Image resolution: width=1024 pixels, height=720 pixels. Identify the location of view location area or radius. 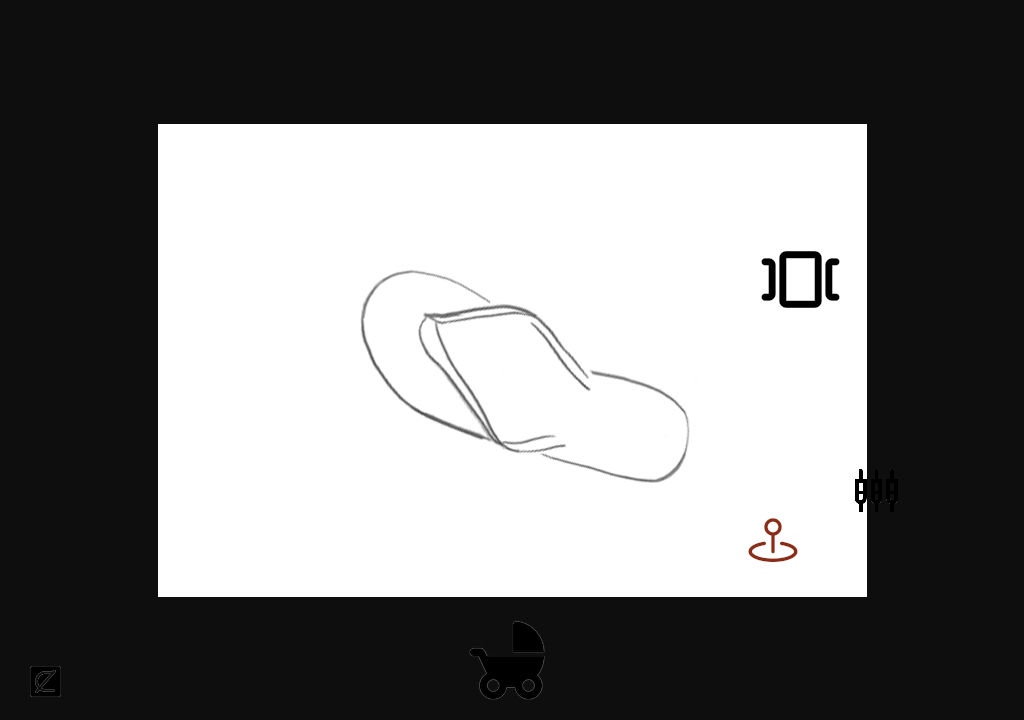
(773, 541).